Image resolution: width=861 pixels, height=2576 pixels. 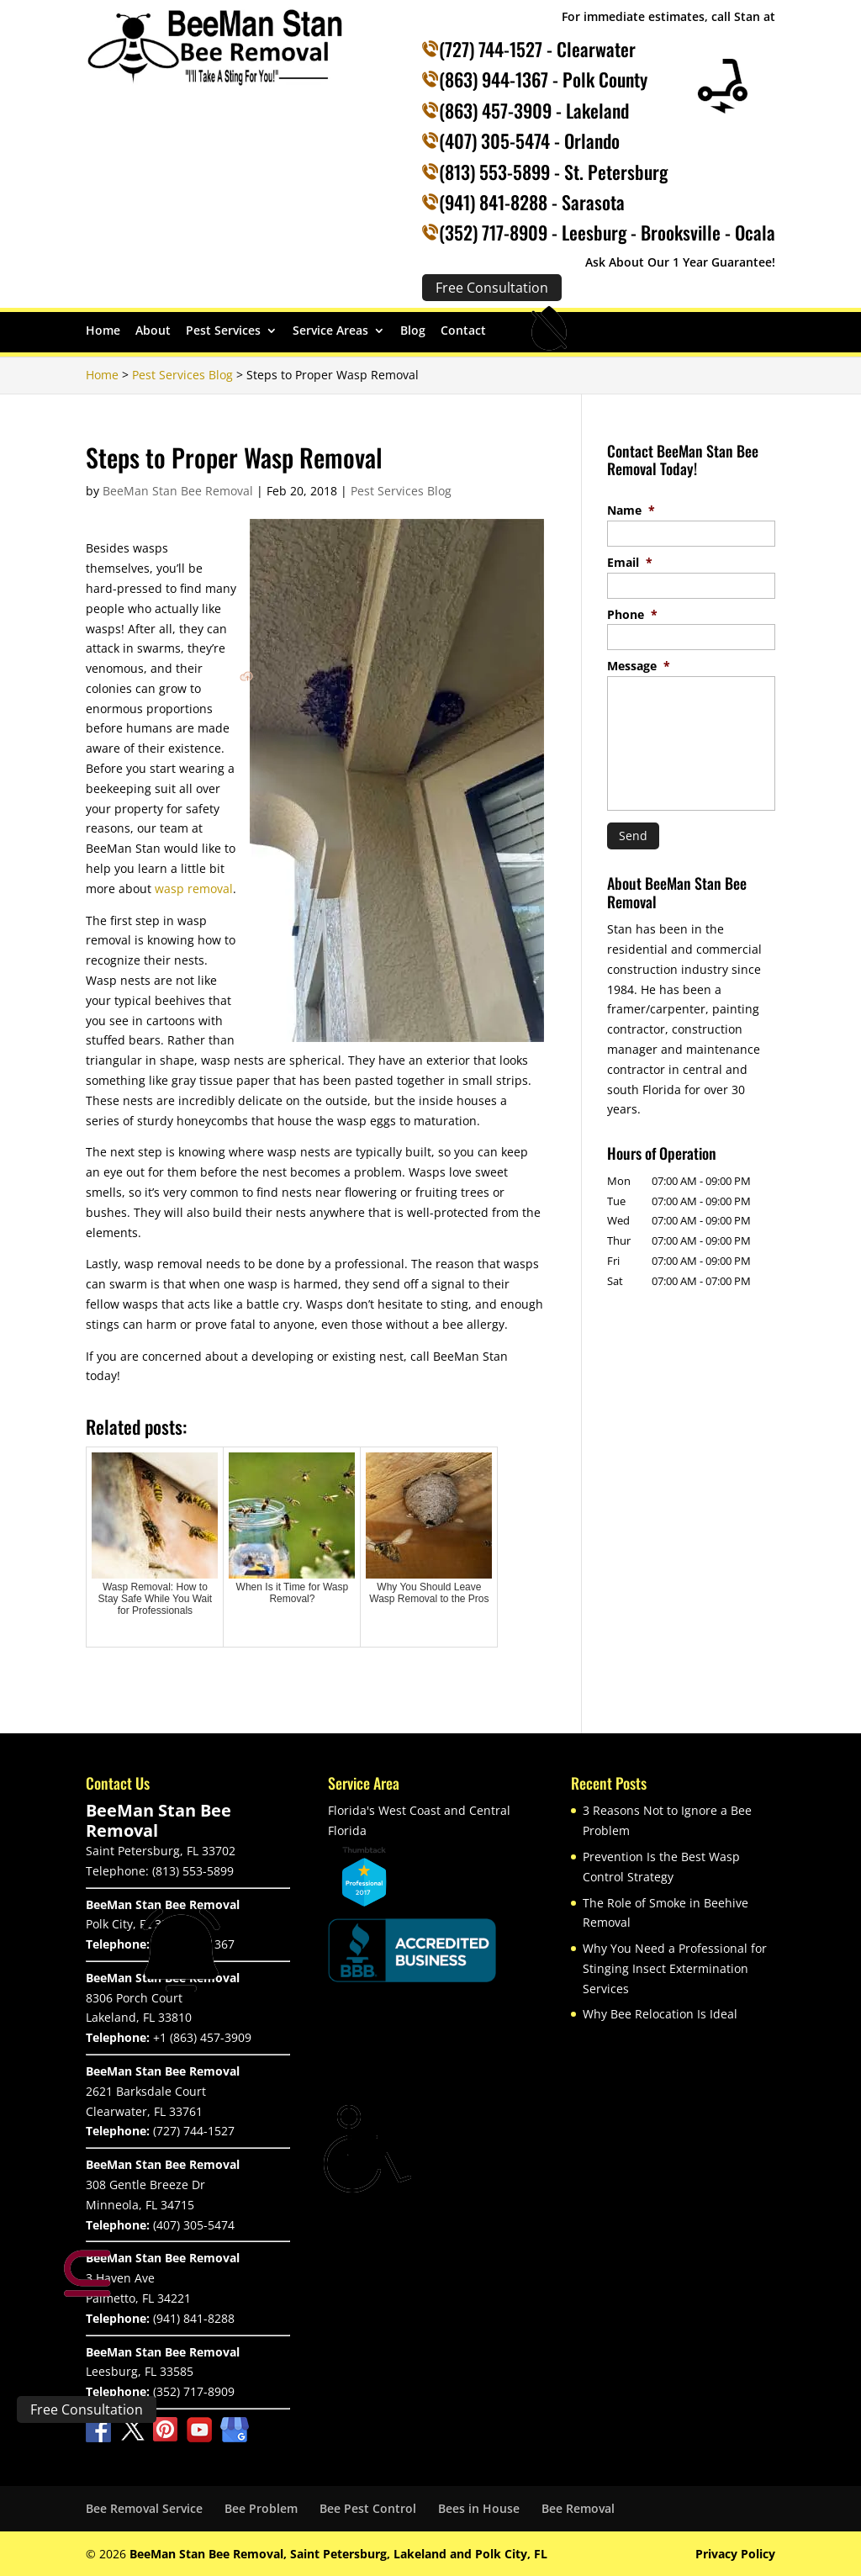 What do you see at coordinates (88, 2272) in the screenshot?
I see `indicates a subset relationship in mathematical notation` at bounding box center [88, 2272].